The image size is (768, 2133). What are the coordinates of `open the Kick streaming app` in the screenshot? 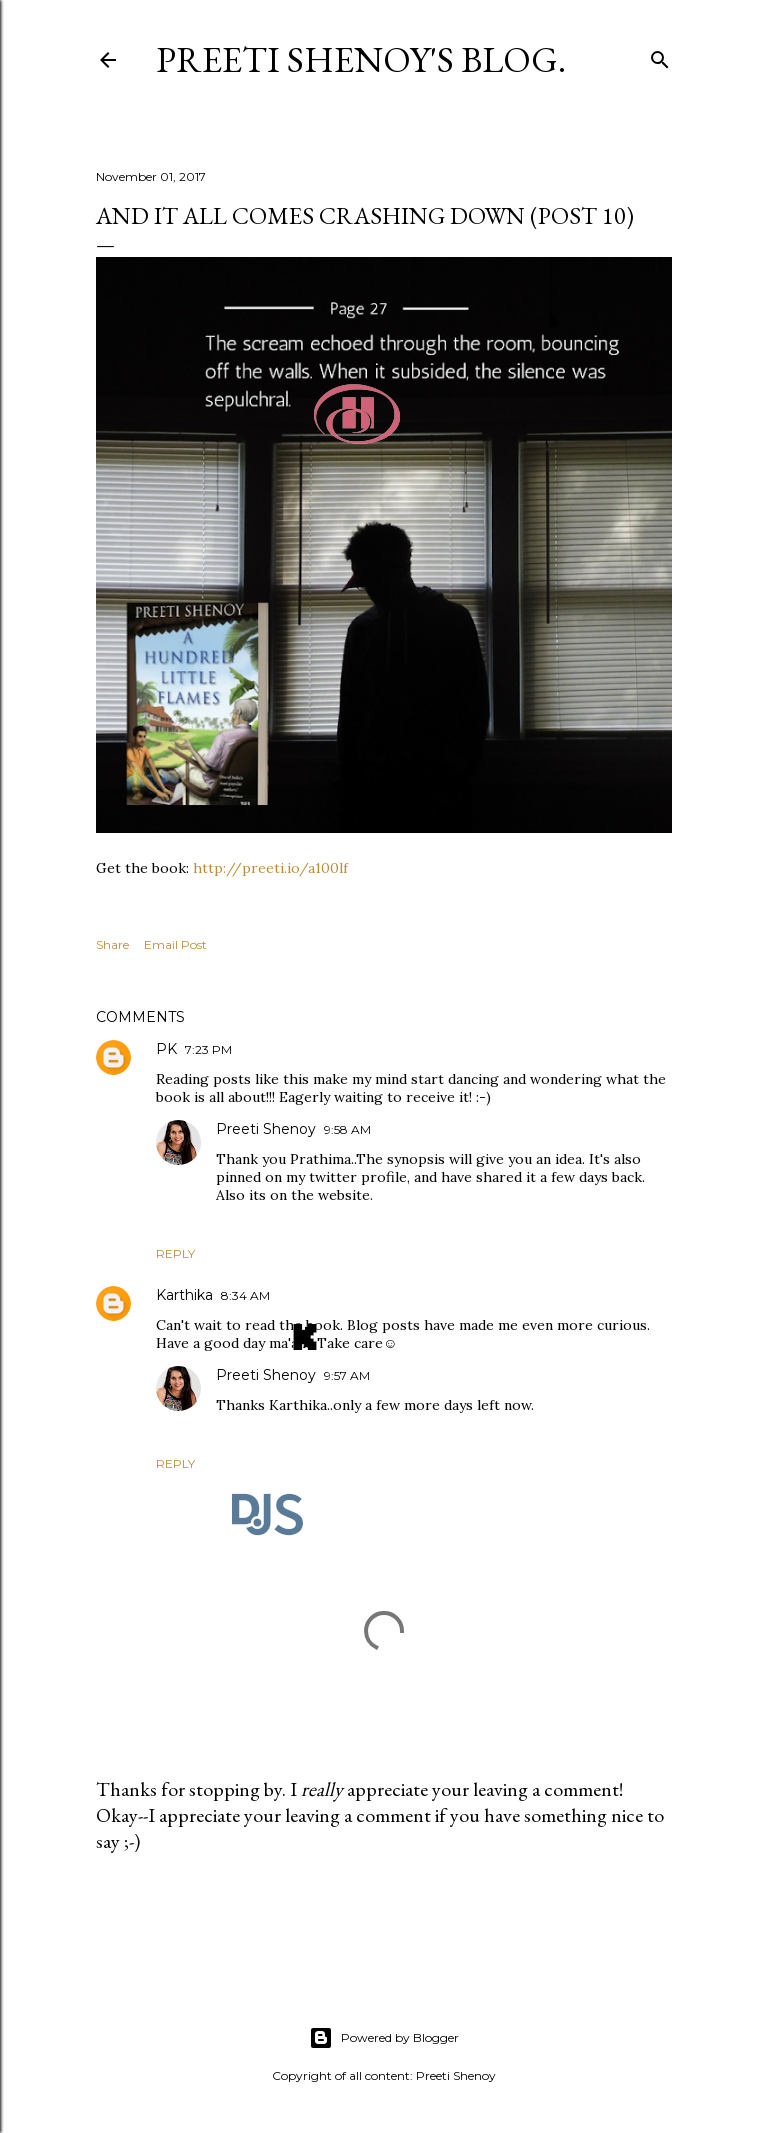 It's located at (305, 1337).